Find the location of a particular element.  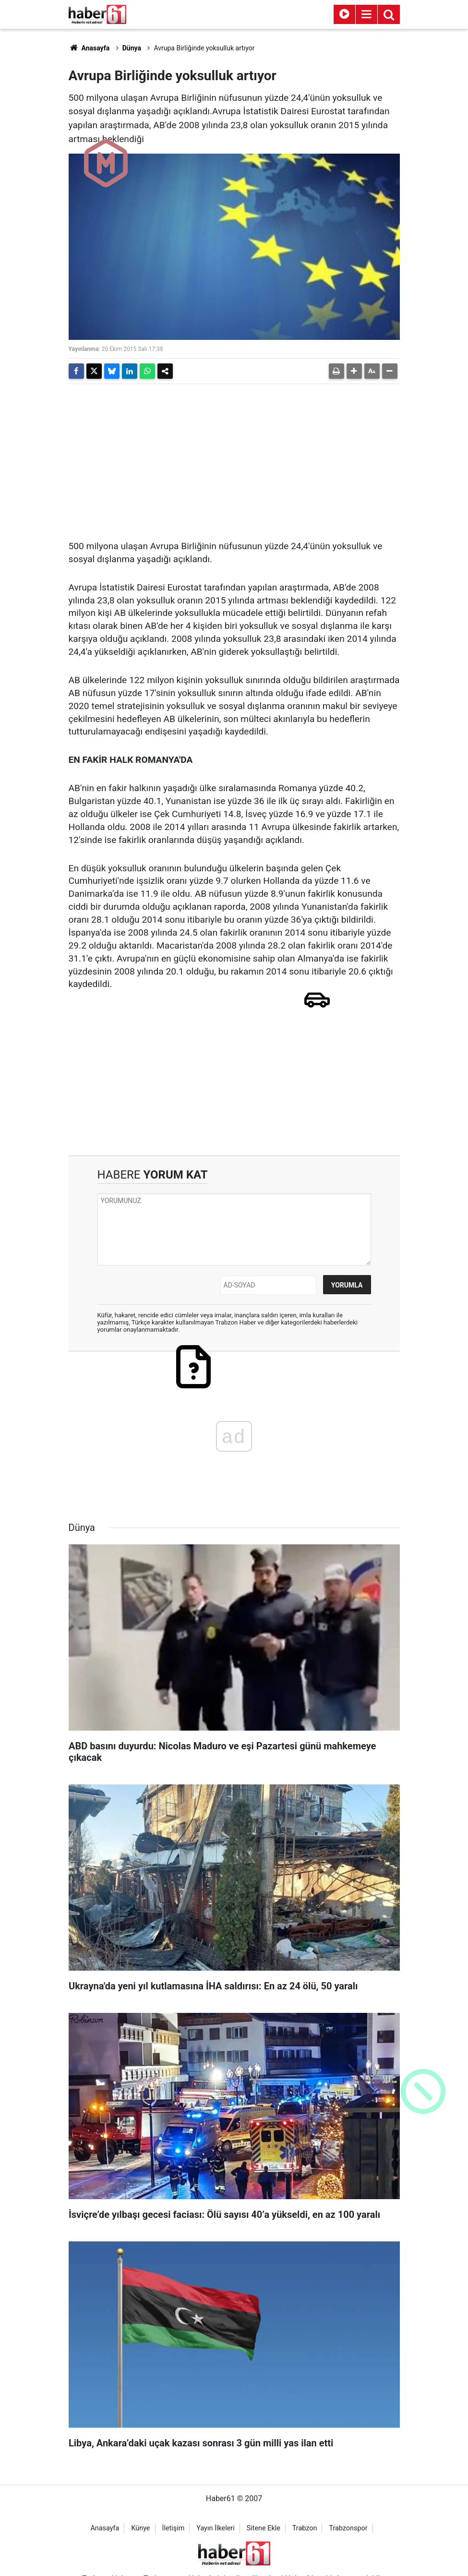

indicates a prohibited or restricted action is located at coordinates (423, 2091).